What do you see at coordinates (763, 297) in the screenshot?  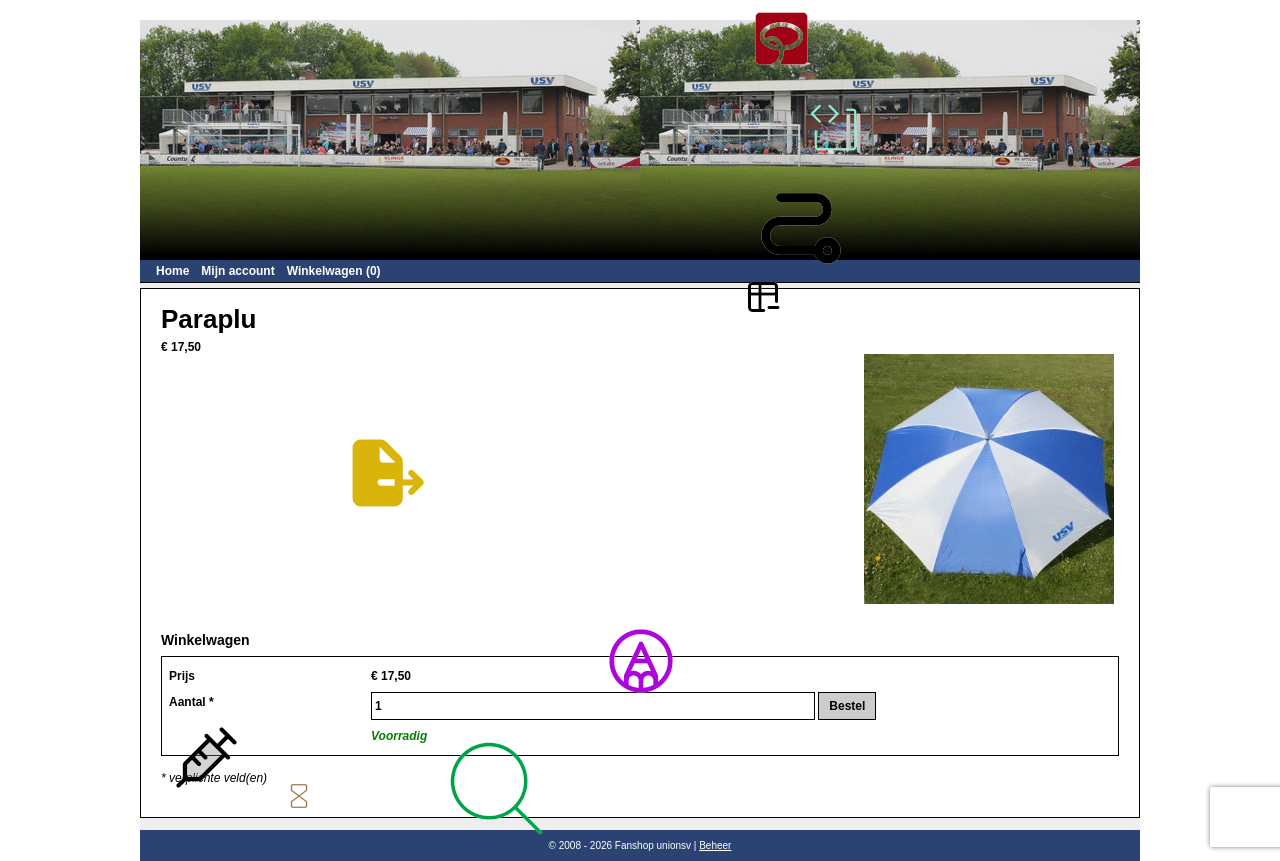 I see `remove a row or column from a table` at bounding box center [763, 297].